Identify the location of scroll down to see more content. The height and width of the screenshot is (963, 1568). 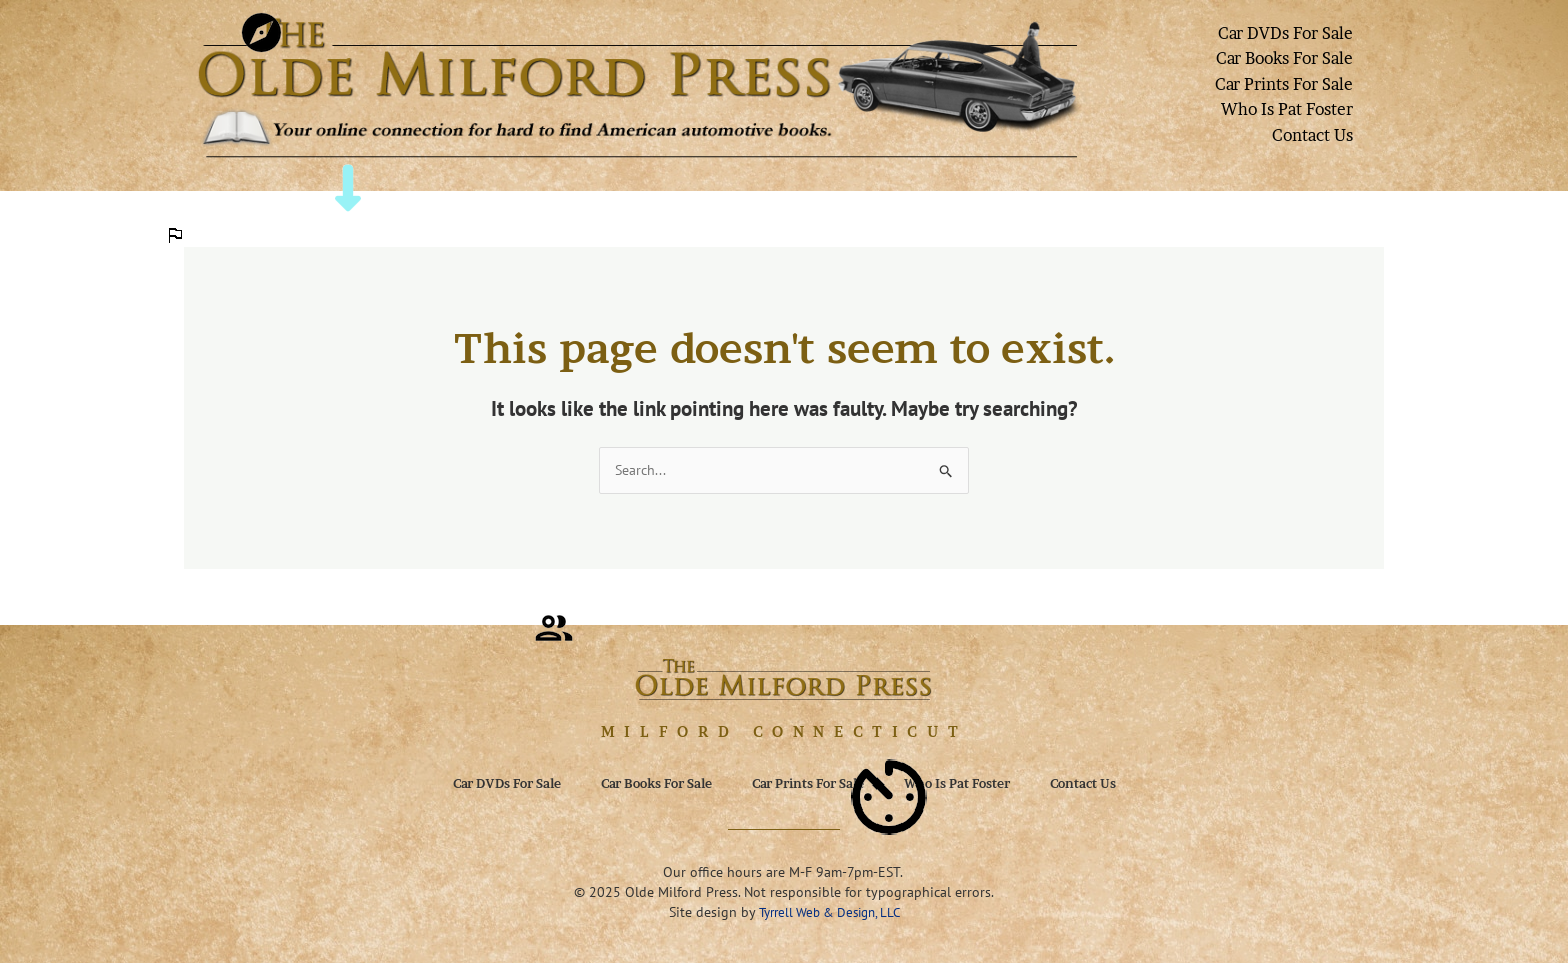
(348, 188).